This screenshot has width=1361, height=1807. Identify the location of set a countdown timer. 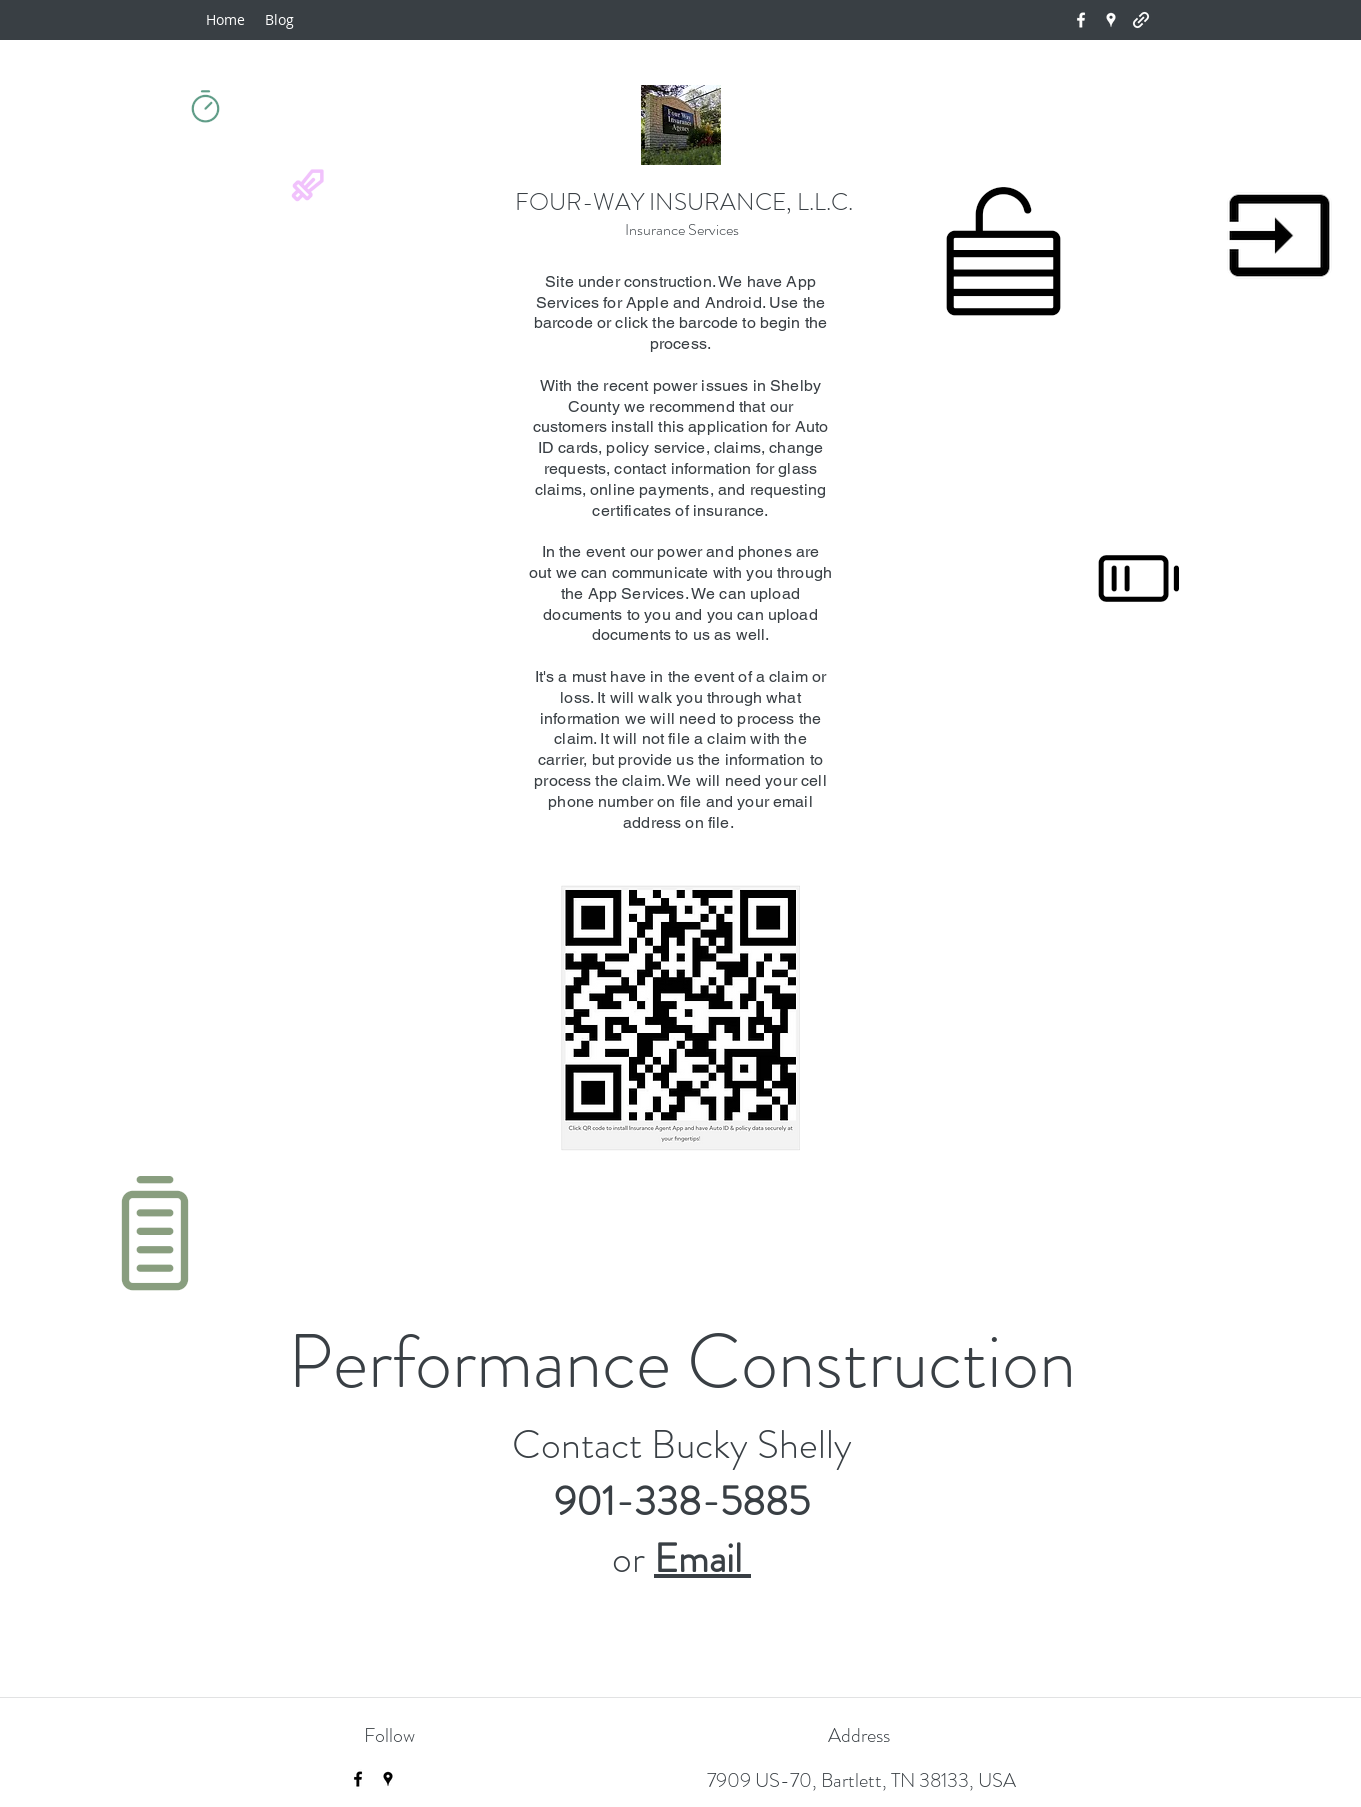
(205, 107).